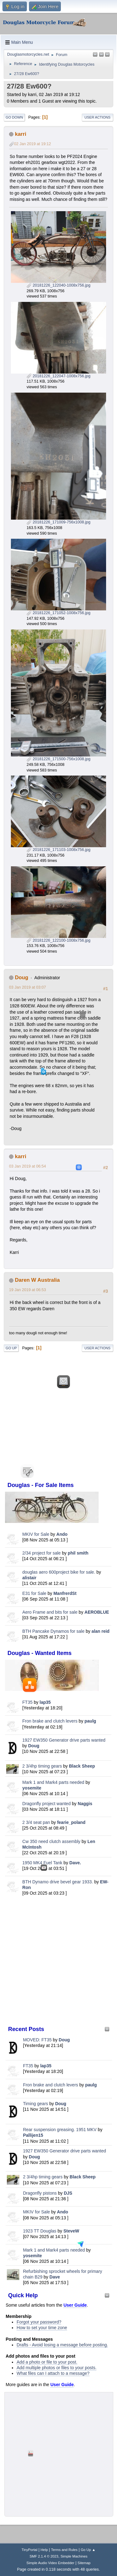 This screenshot has width=117, height=2576. I want to click on open gnome documents app, so click(27, 1471).